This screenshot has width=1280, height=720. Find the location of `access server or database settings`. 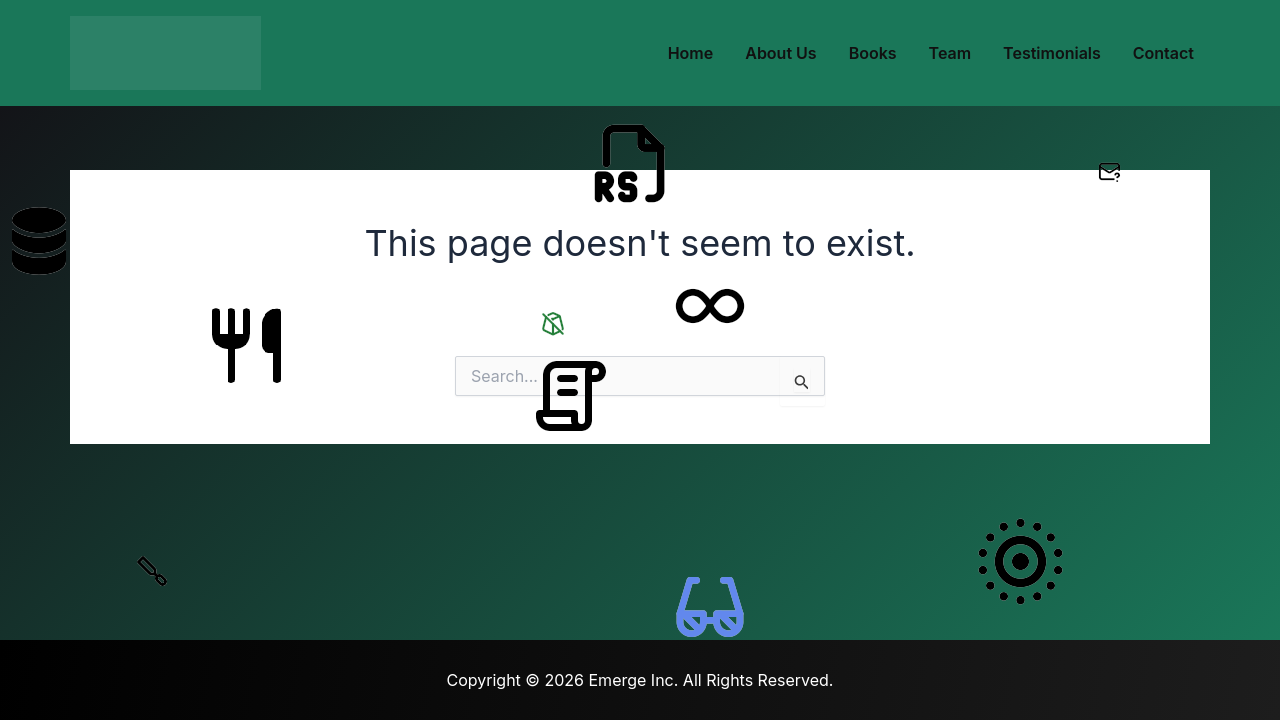

access server or database settings is located at coordinates (39, 241).